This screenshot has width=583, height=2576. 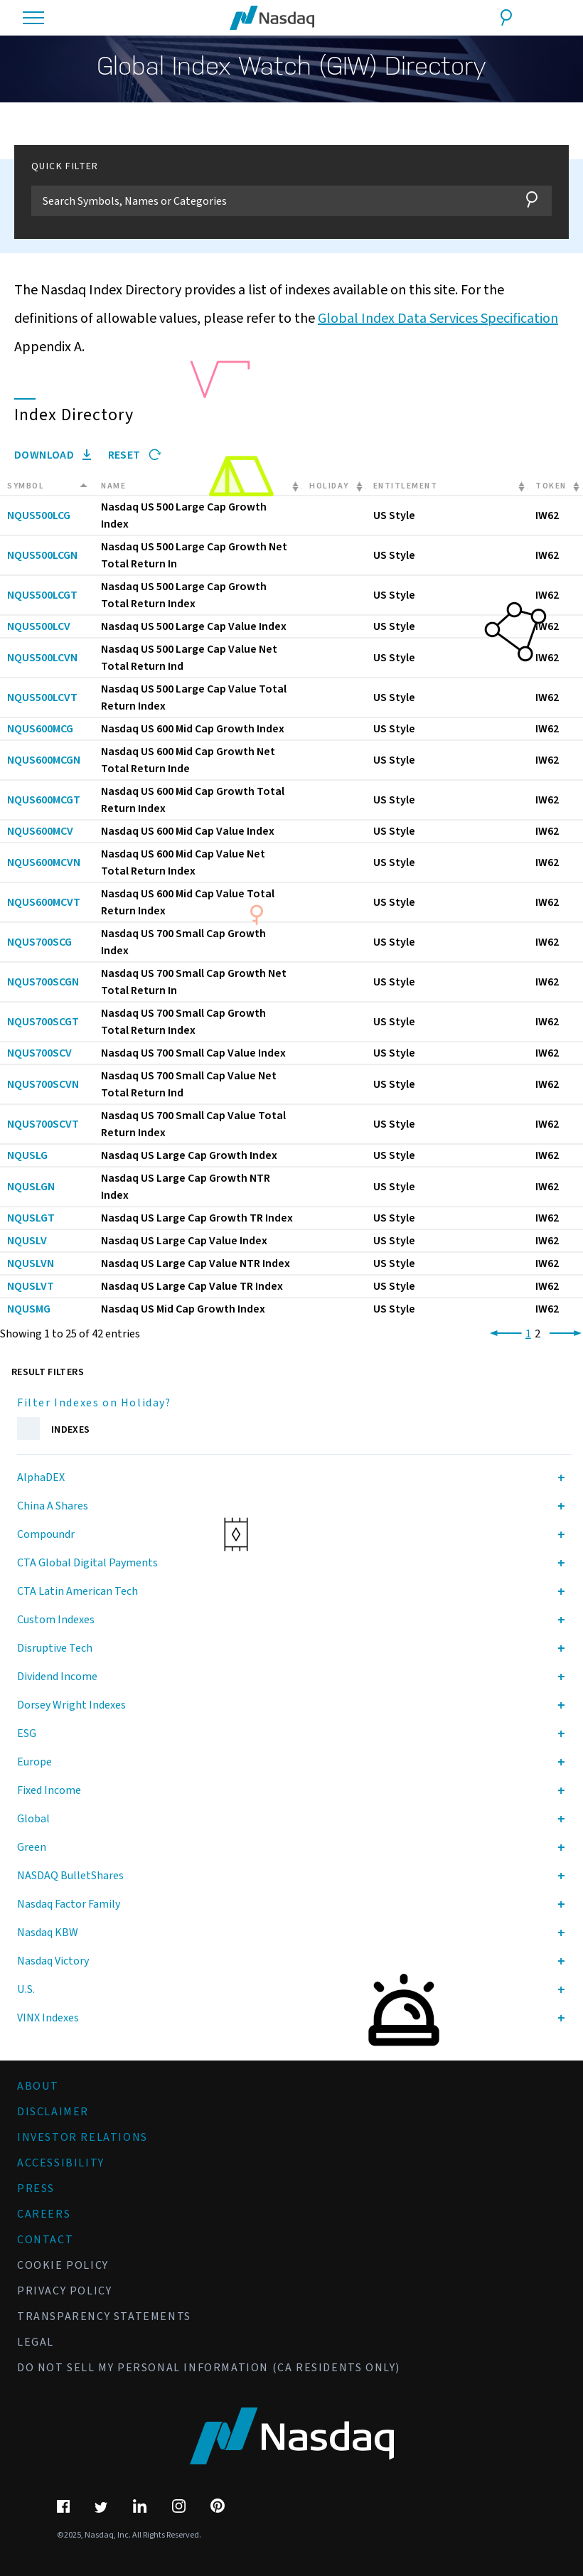 What do you see at coordinates (516, 631) in the screenshot?
I see `create a polygon shape or selection` at bounding box center [516, 631].